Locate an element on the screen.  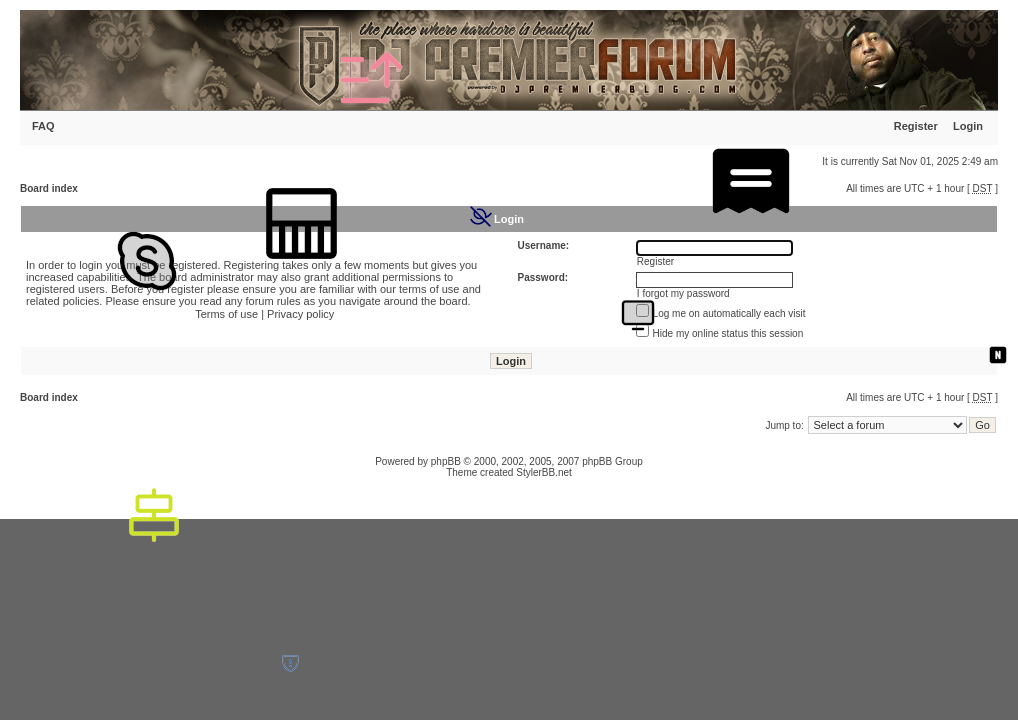
indicates an item starting with the letter N is located at coordinates (998, 355).